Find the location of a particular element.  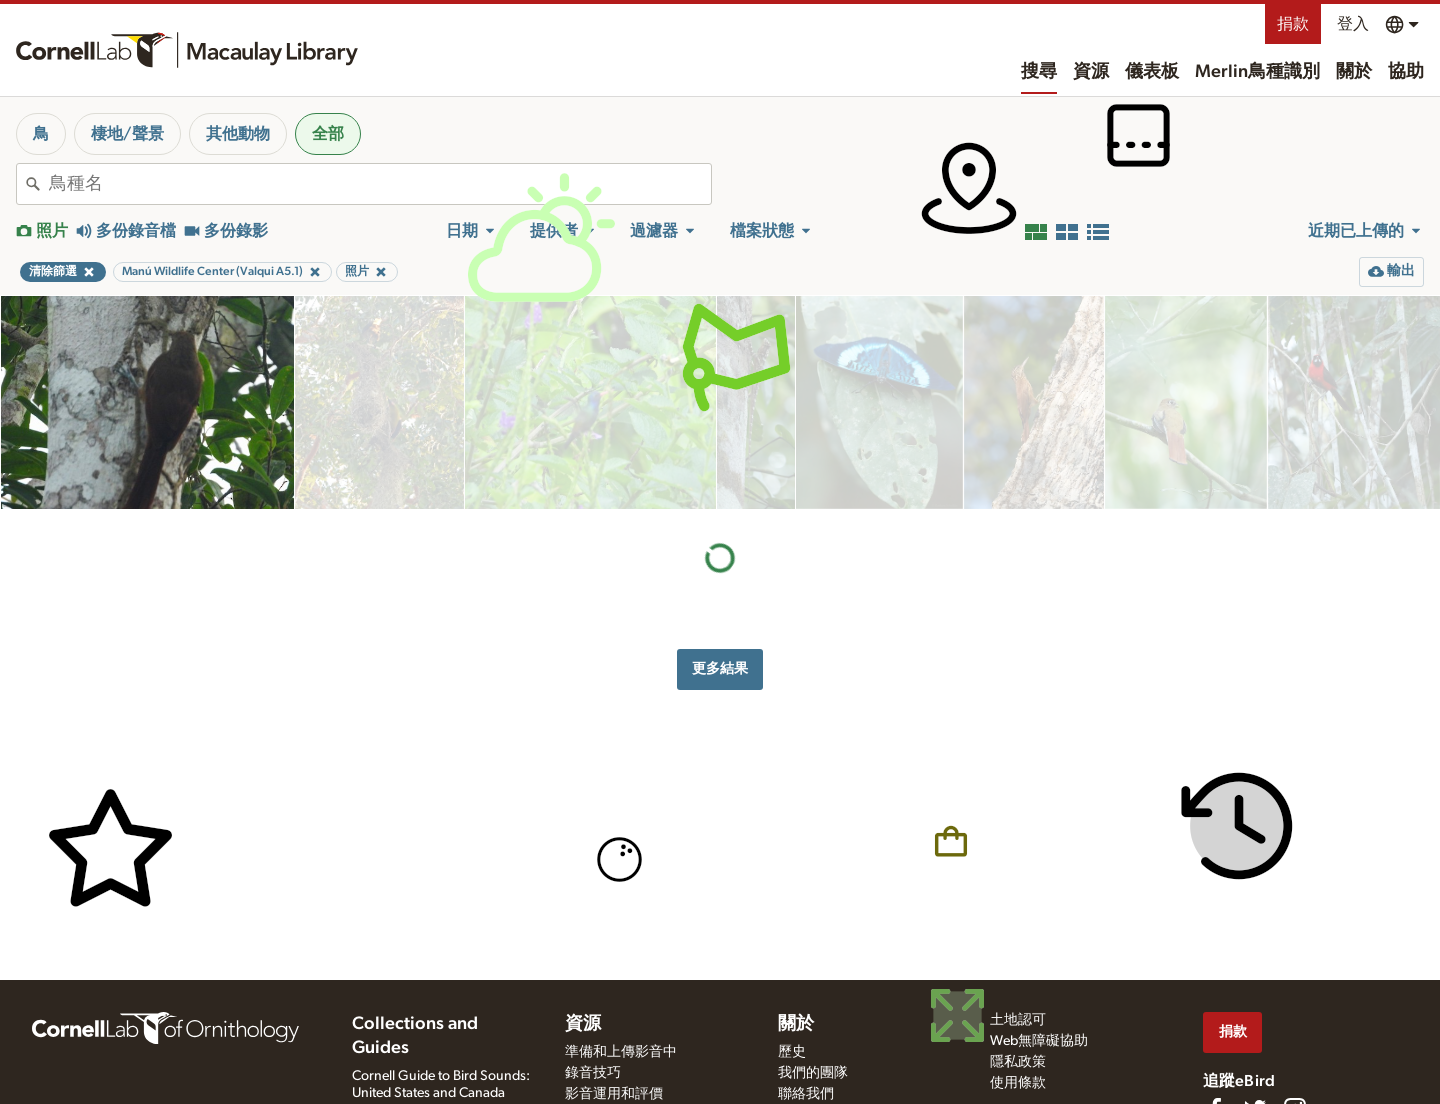

indicates partly cloudy weather conditions is located at coordinates (541, 237).